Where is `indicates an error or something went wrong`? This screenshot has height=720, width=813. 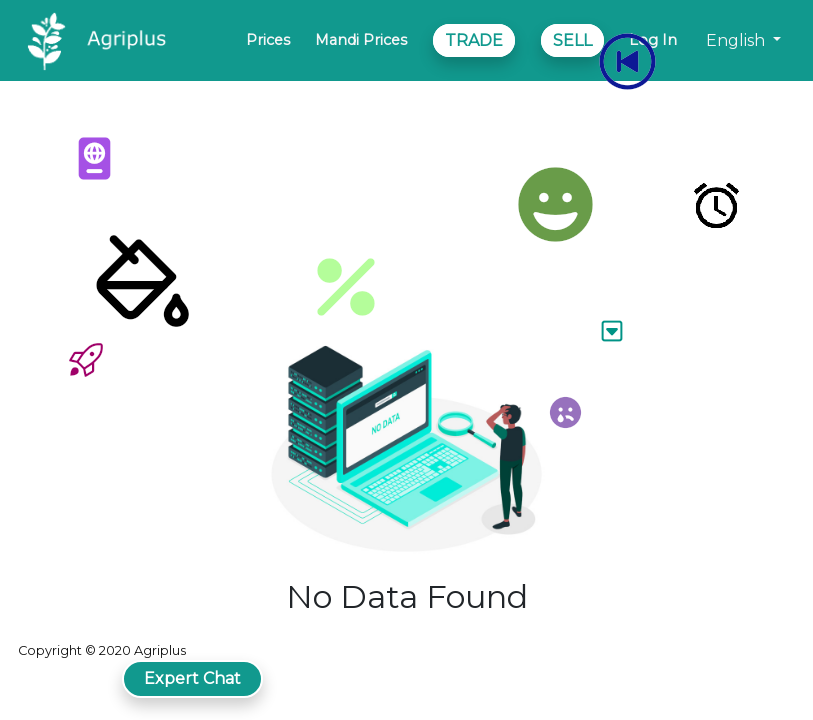 indicates an error or something went wrong is located at coordinates (565, 412).